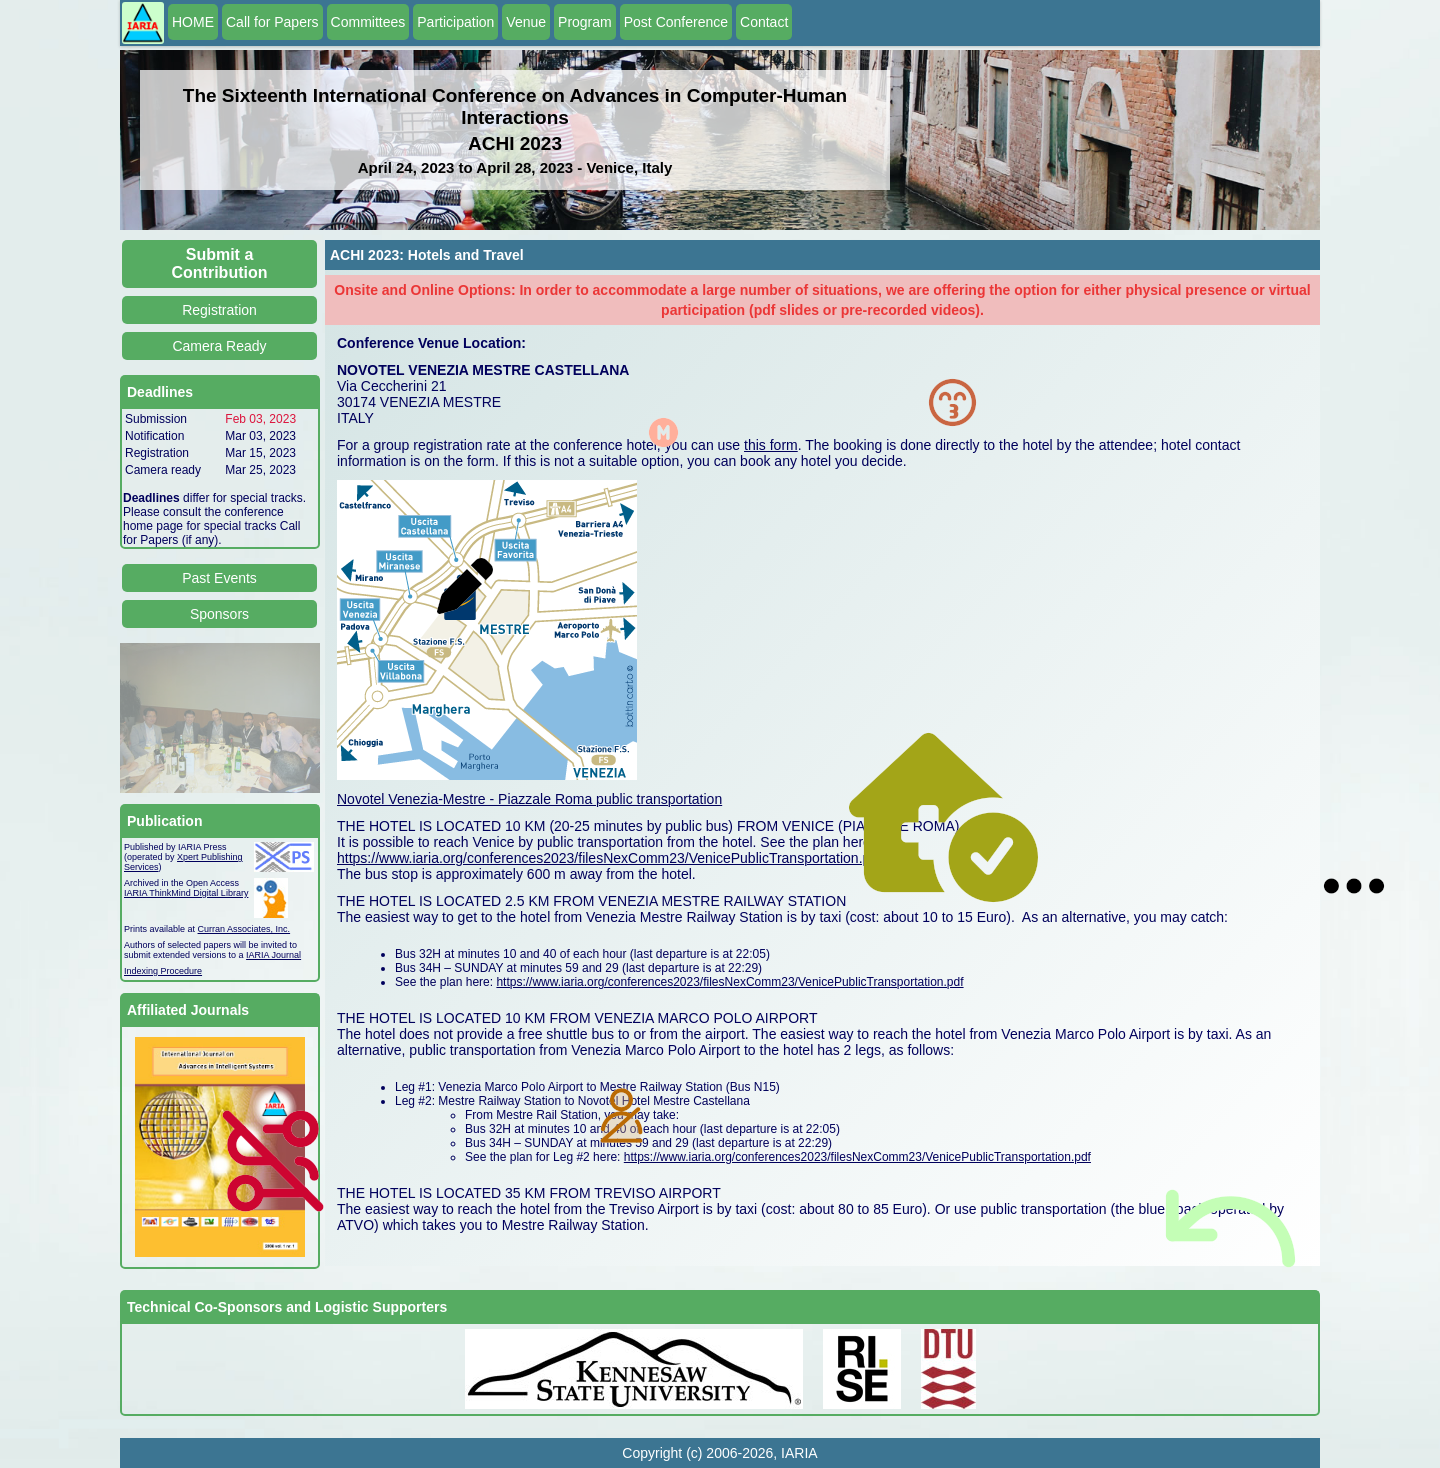  I want to click on verified medical home or healthcare facility, so click(938, 812).